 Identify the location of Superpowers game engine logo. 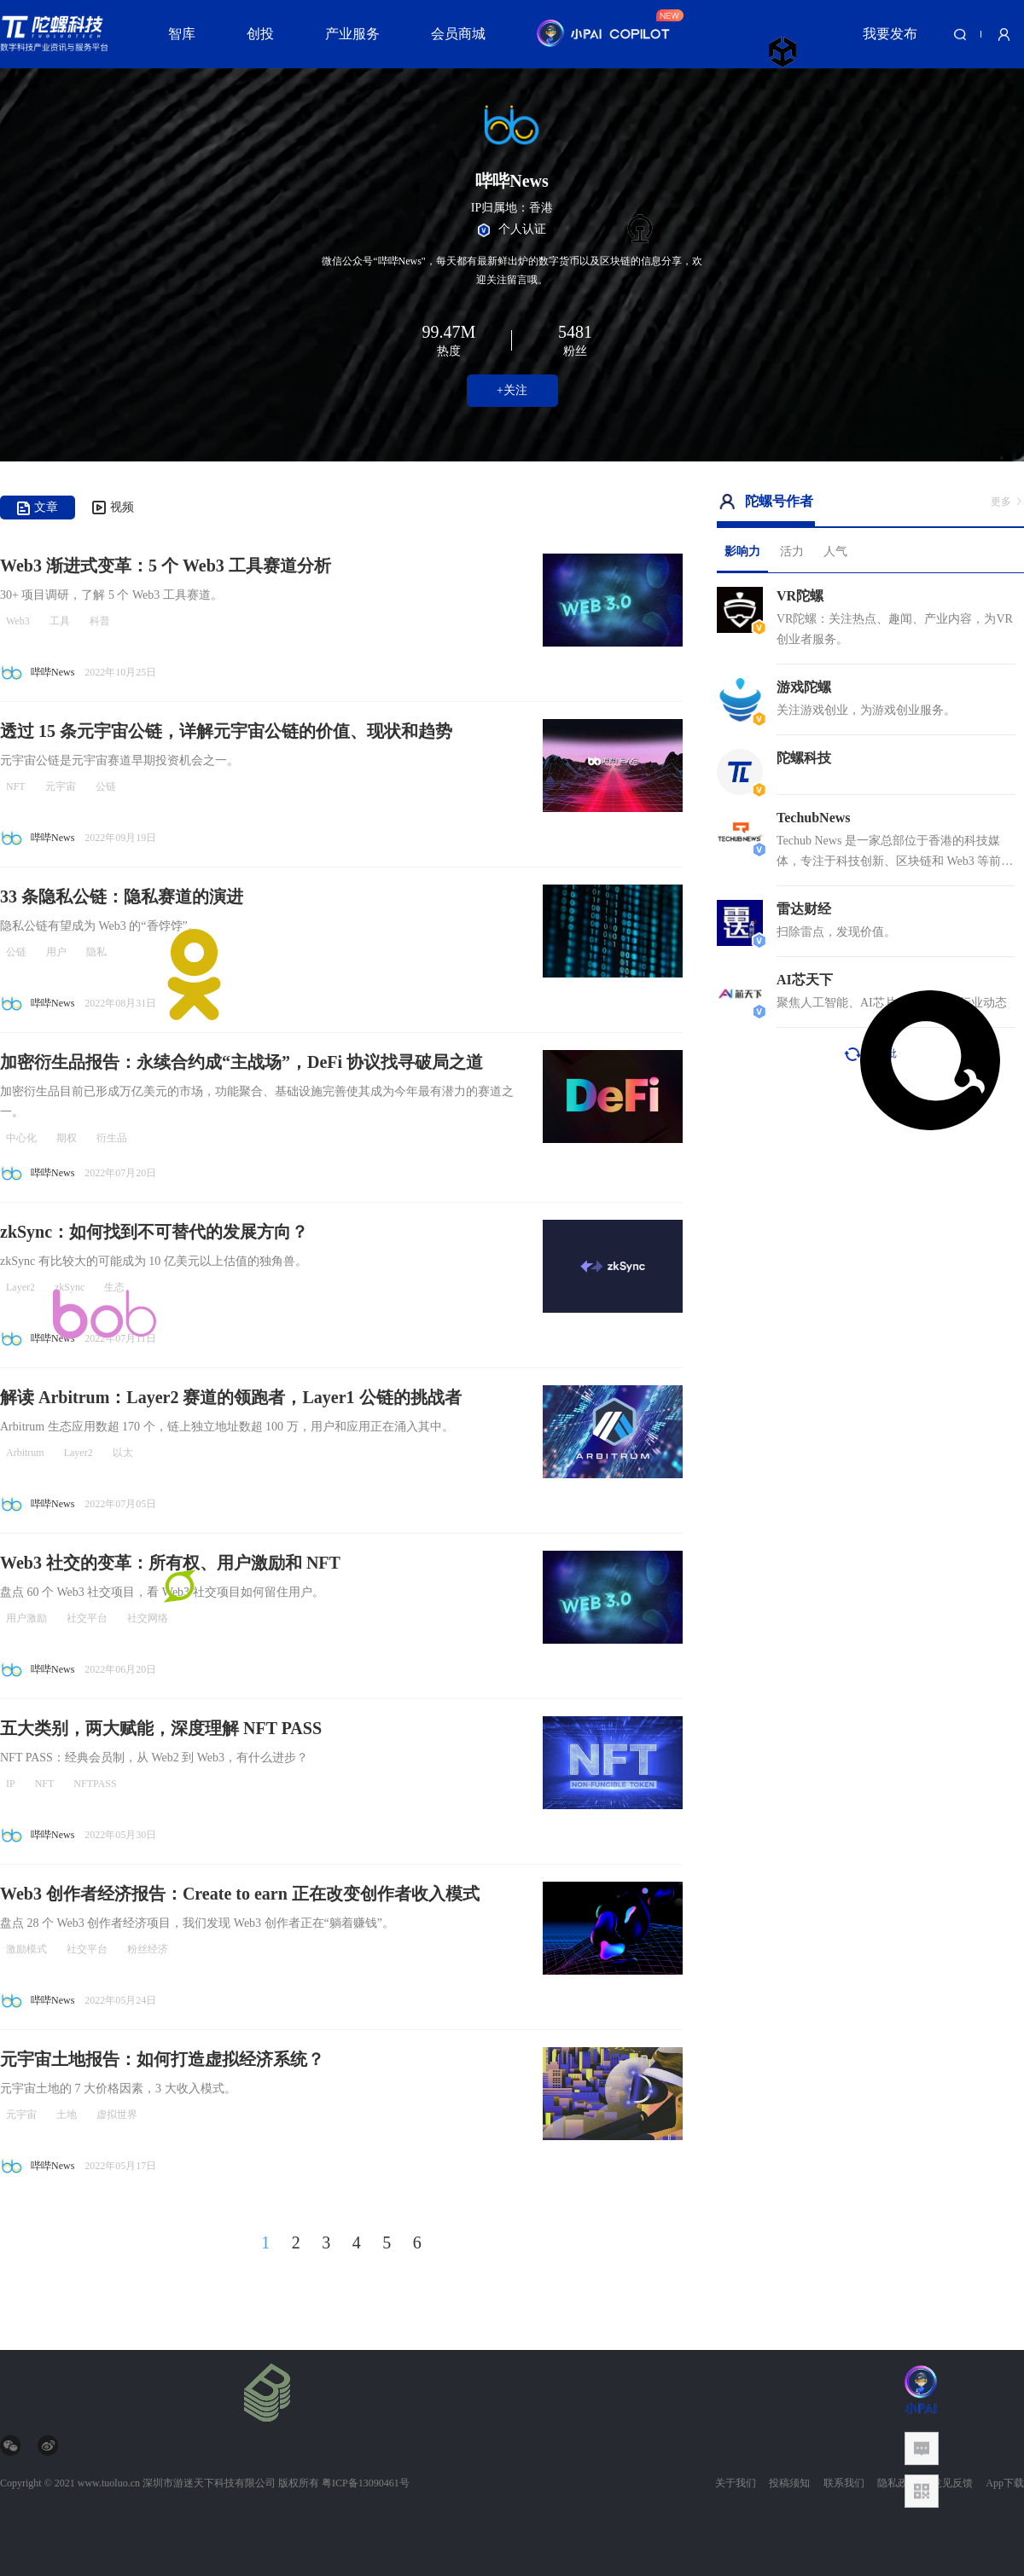
(179, 1586).